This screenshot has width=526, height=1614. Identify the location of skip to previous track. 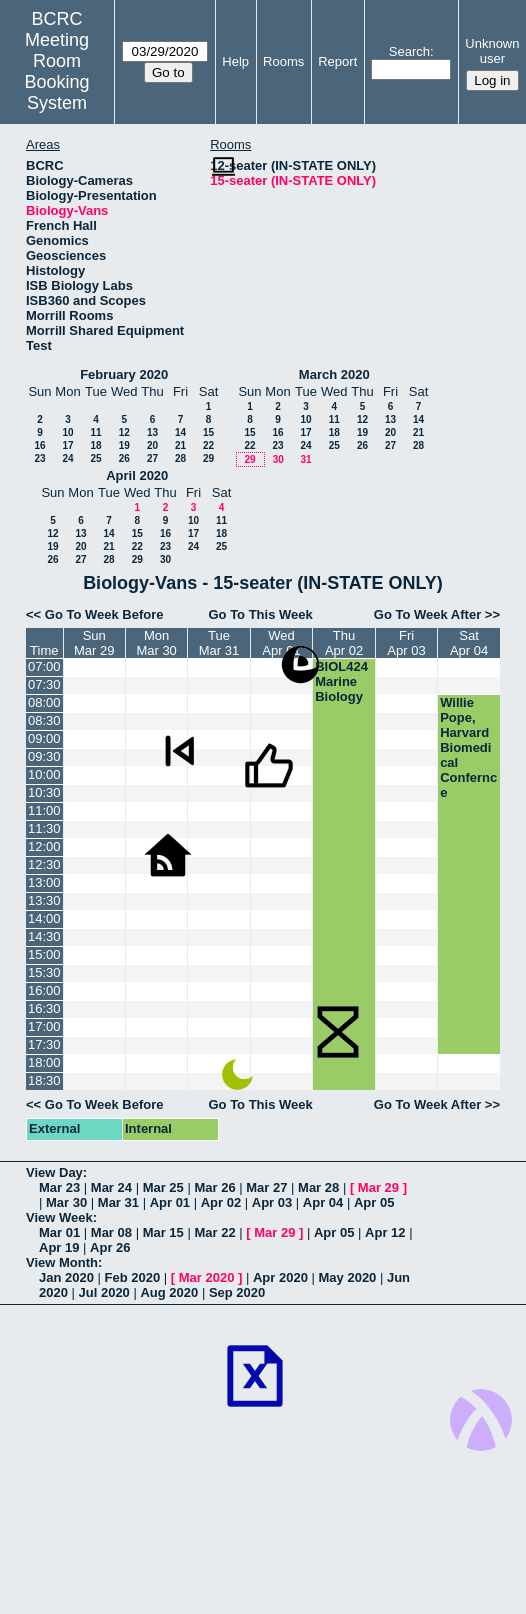
(181, 751).